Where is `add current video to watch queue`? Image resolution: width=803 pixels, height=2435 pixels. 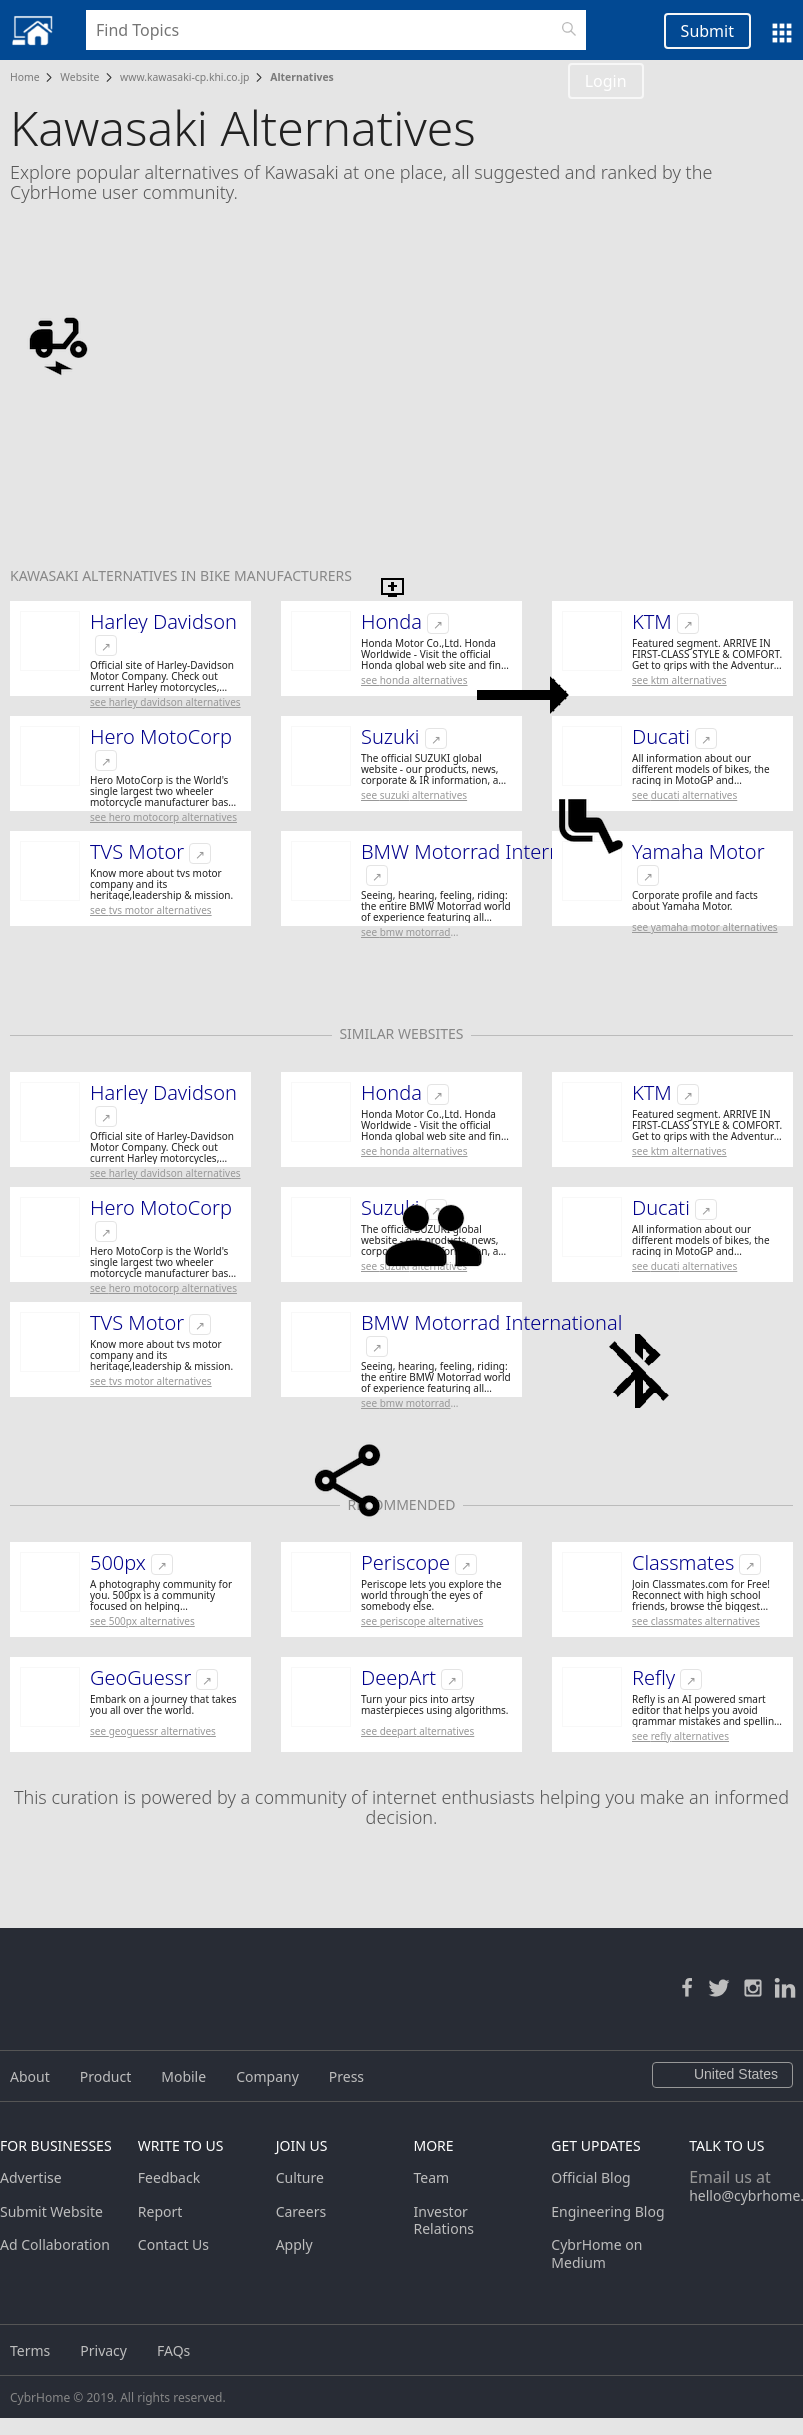
add current video to watch queue is located at coordinates (392, 587).